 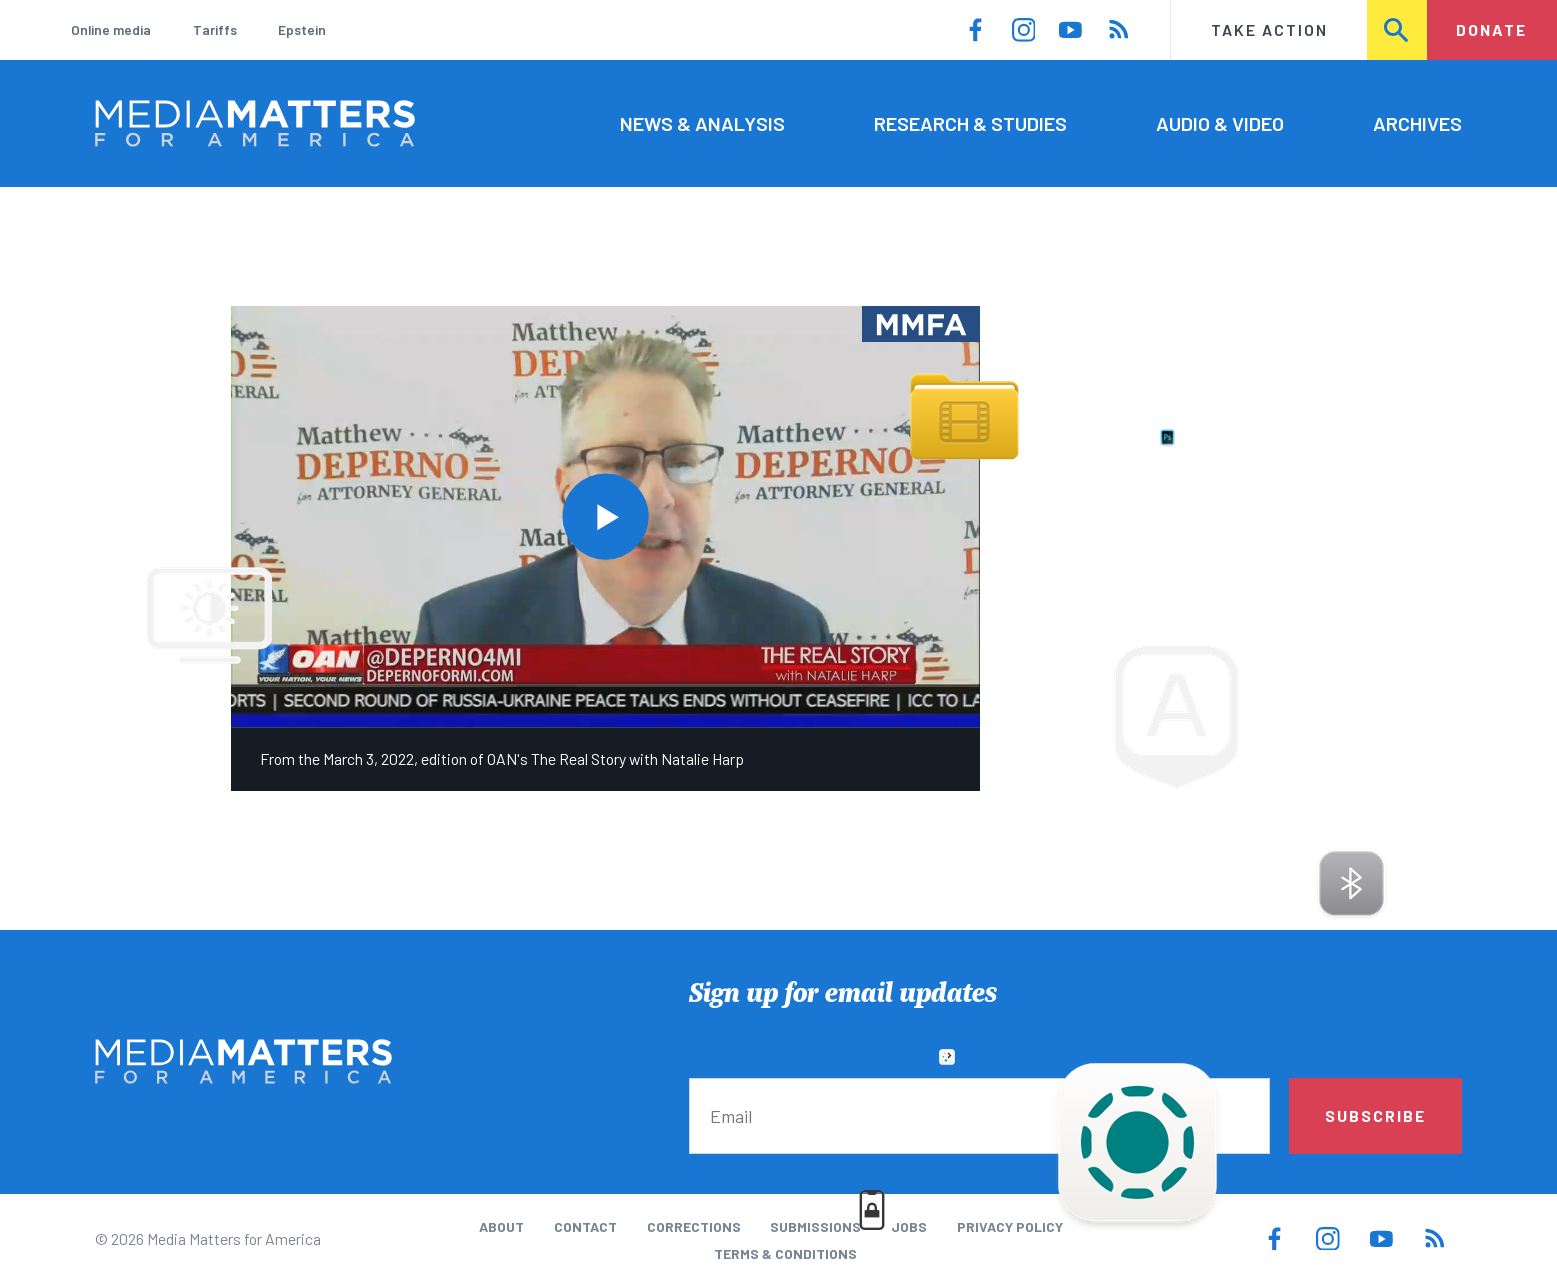 What do you see at coordinates (1351, 884) in the screenshot?
I see `bluetooth is currently disabled or inactive` at bounding box center [1351, 884].